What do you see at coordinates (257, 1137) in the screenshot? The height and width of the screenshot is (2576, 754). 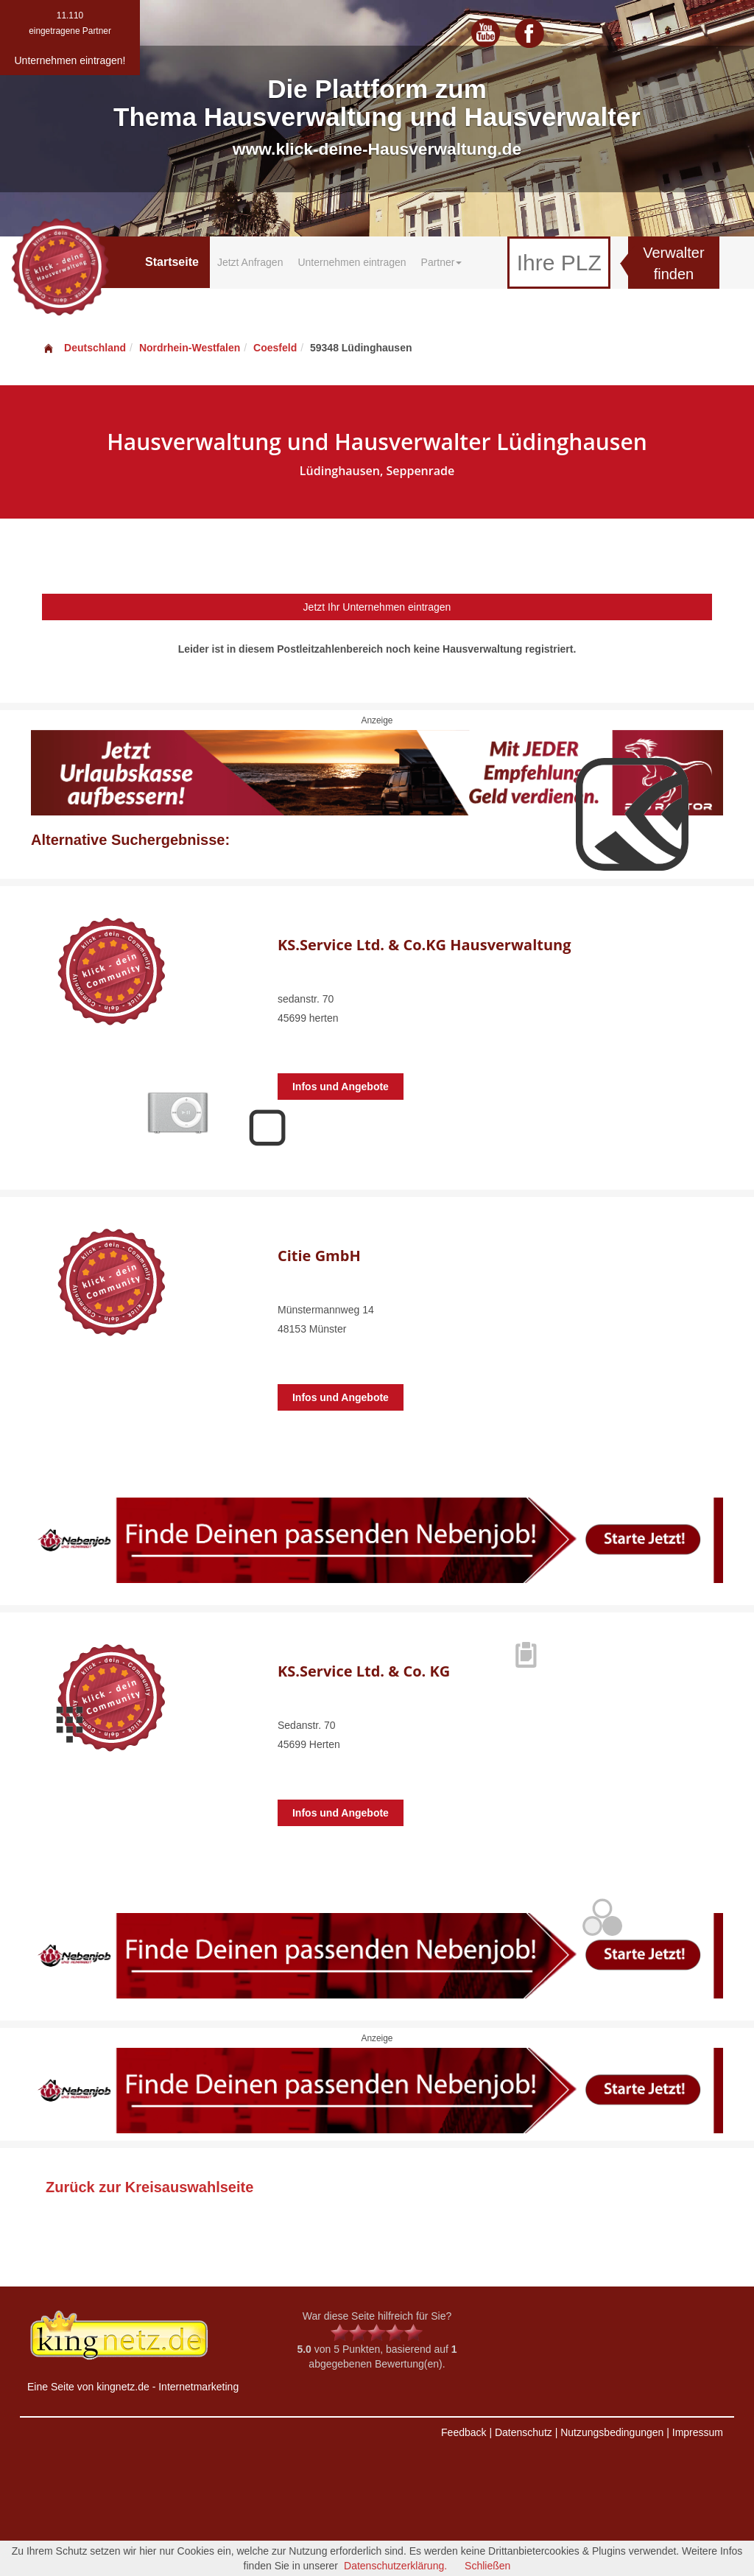 I see `empty checkbox or selection state` at bounding box center [257, 1137].